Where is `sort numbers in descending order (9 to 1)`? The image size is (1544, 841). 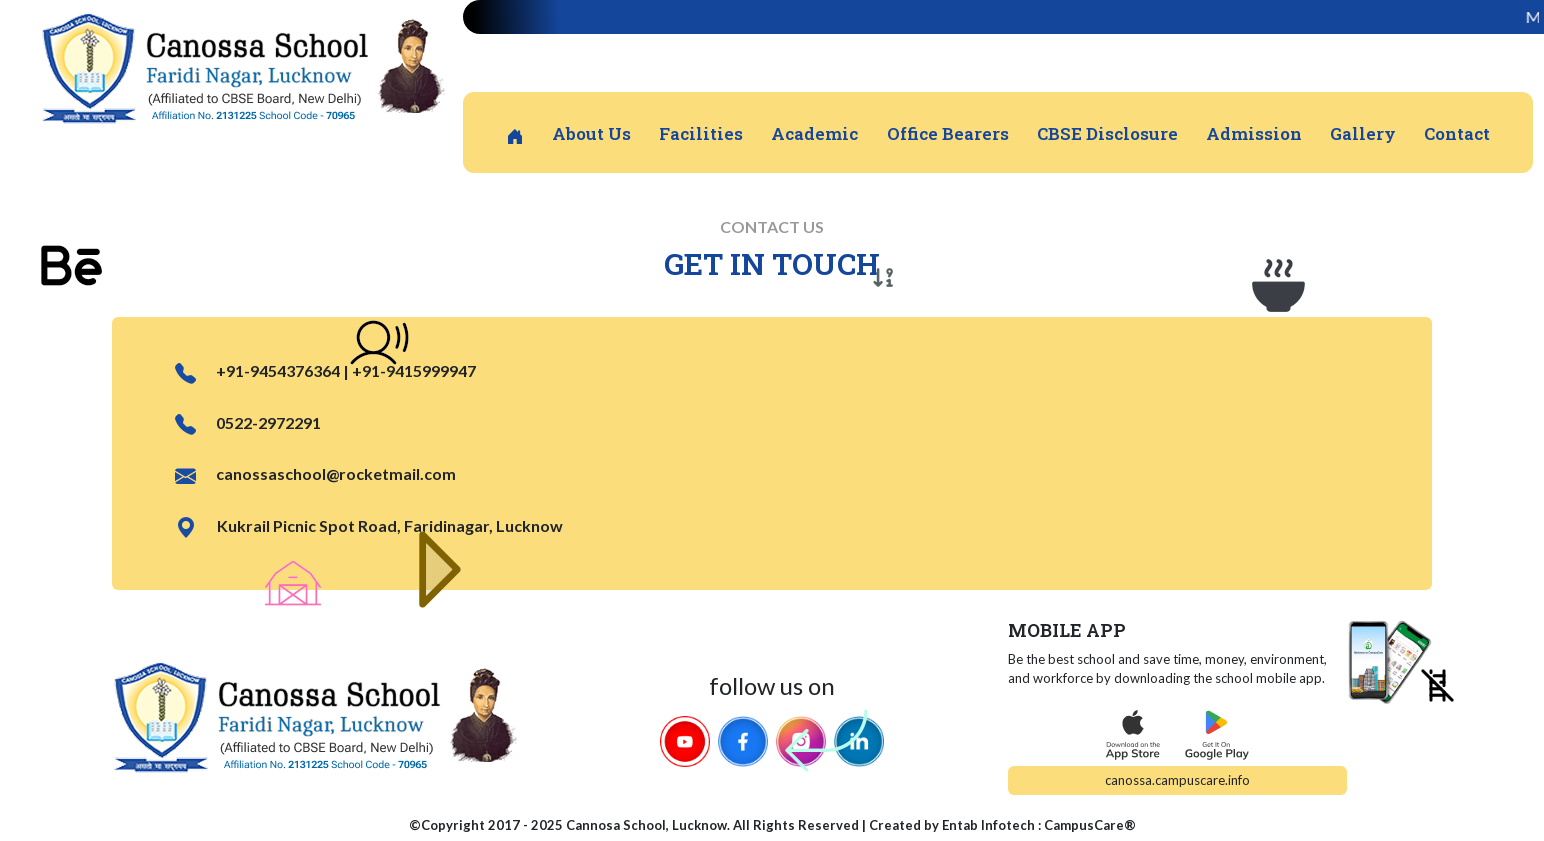
sort numbers in descending order (9 to 1) is located at coordinates (883, 277).